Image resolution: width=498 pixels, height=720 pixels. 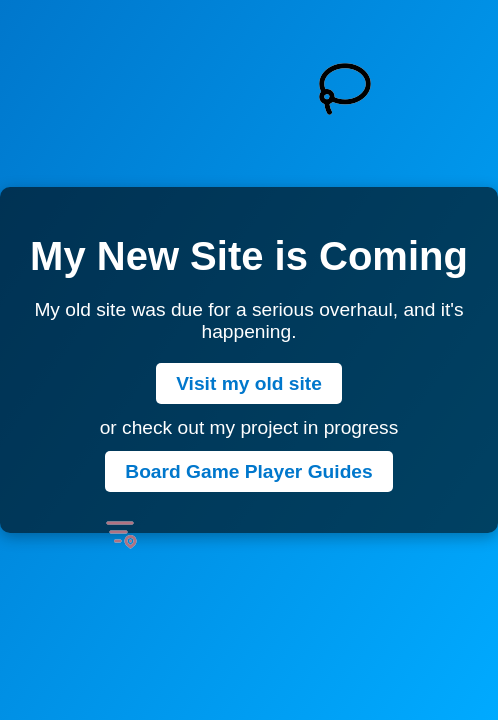 I want to click on filter results by location, so click(x=120, y=532).